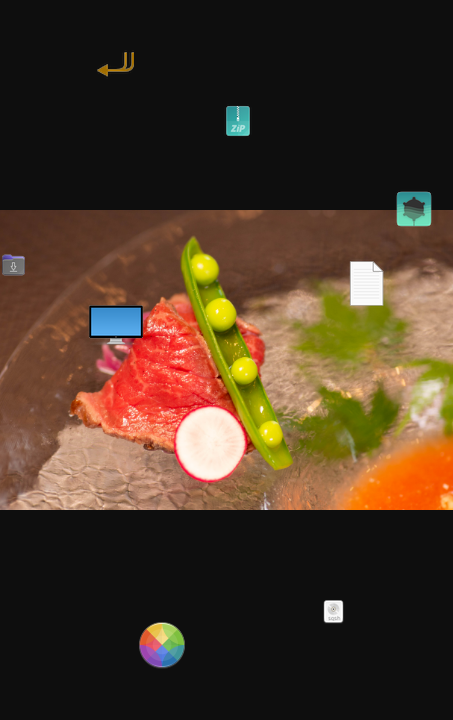  I want to click on open a text document, so click(366, 283).